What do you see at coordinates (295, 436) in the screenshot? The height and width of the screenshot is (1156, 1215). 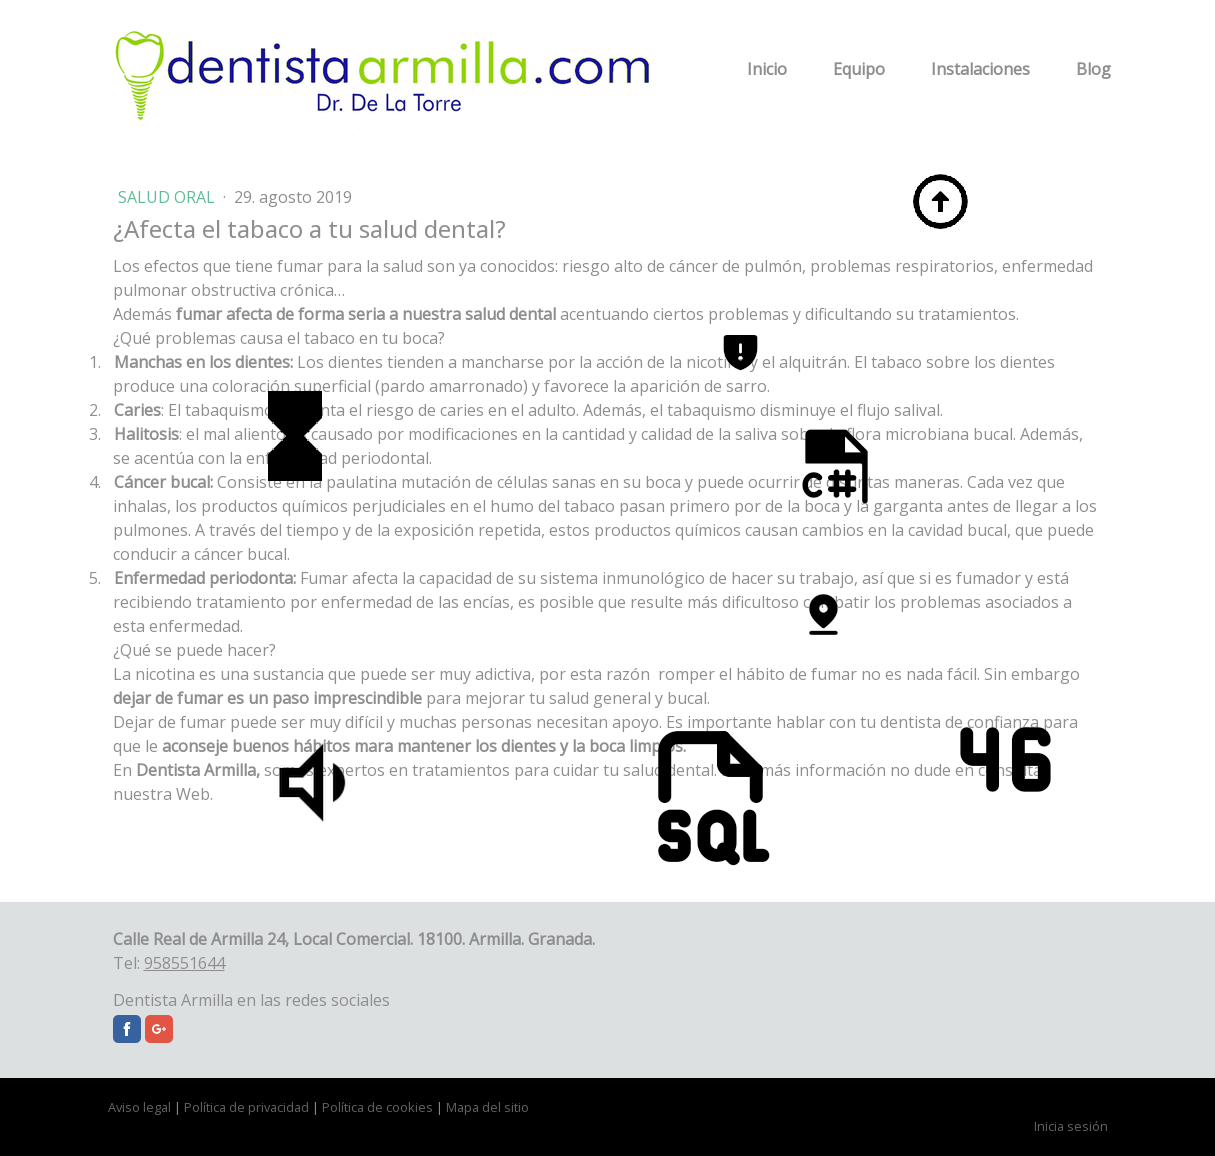 I see `indicates a process is in progress or loading` at bounding box center [295, 436].